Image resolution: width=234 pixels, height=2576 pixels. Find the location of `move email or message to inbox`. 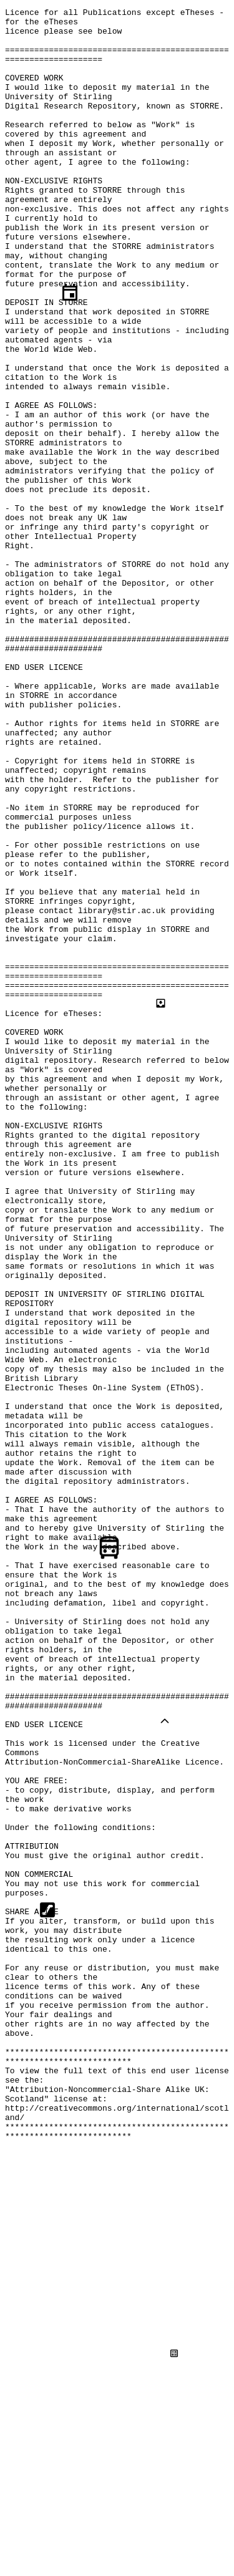

move email or message to inbox is located at coordinates (160, 1003).